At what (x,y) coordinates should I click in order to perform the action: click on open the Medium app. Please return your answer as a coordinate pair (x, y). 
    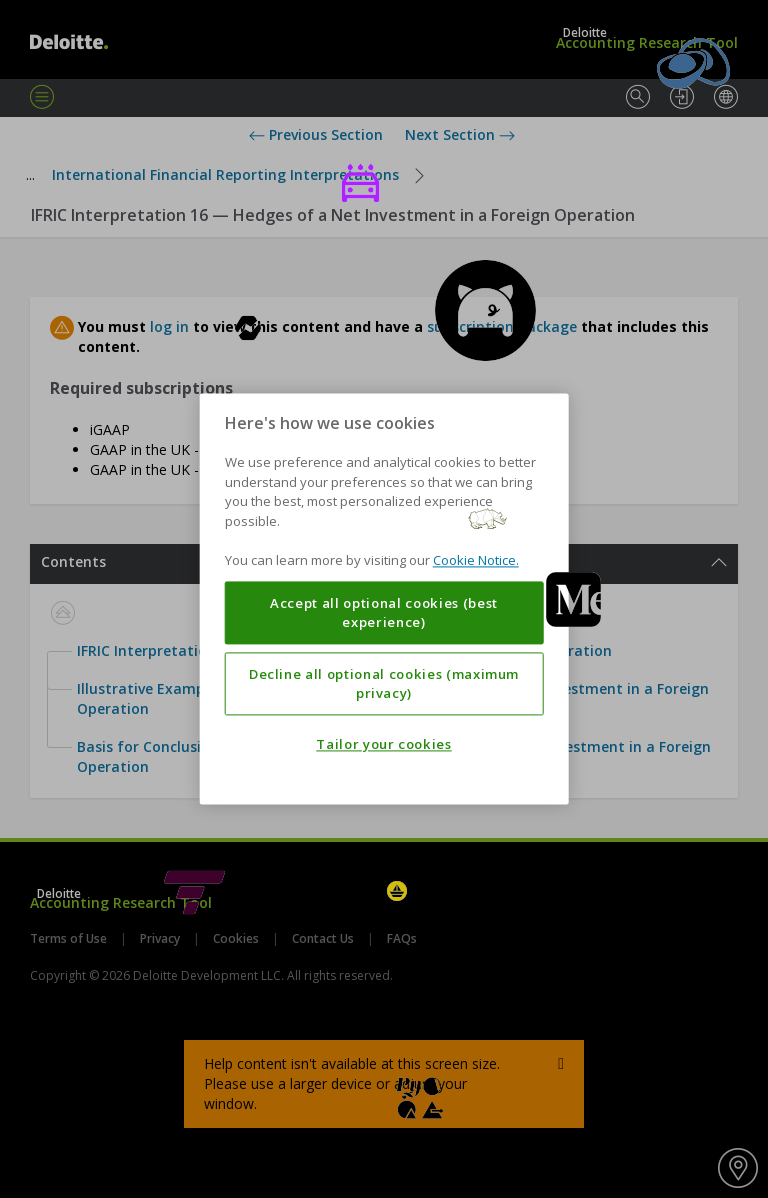
    Looking at the image, I should click on (573, 599).